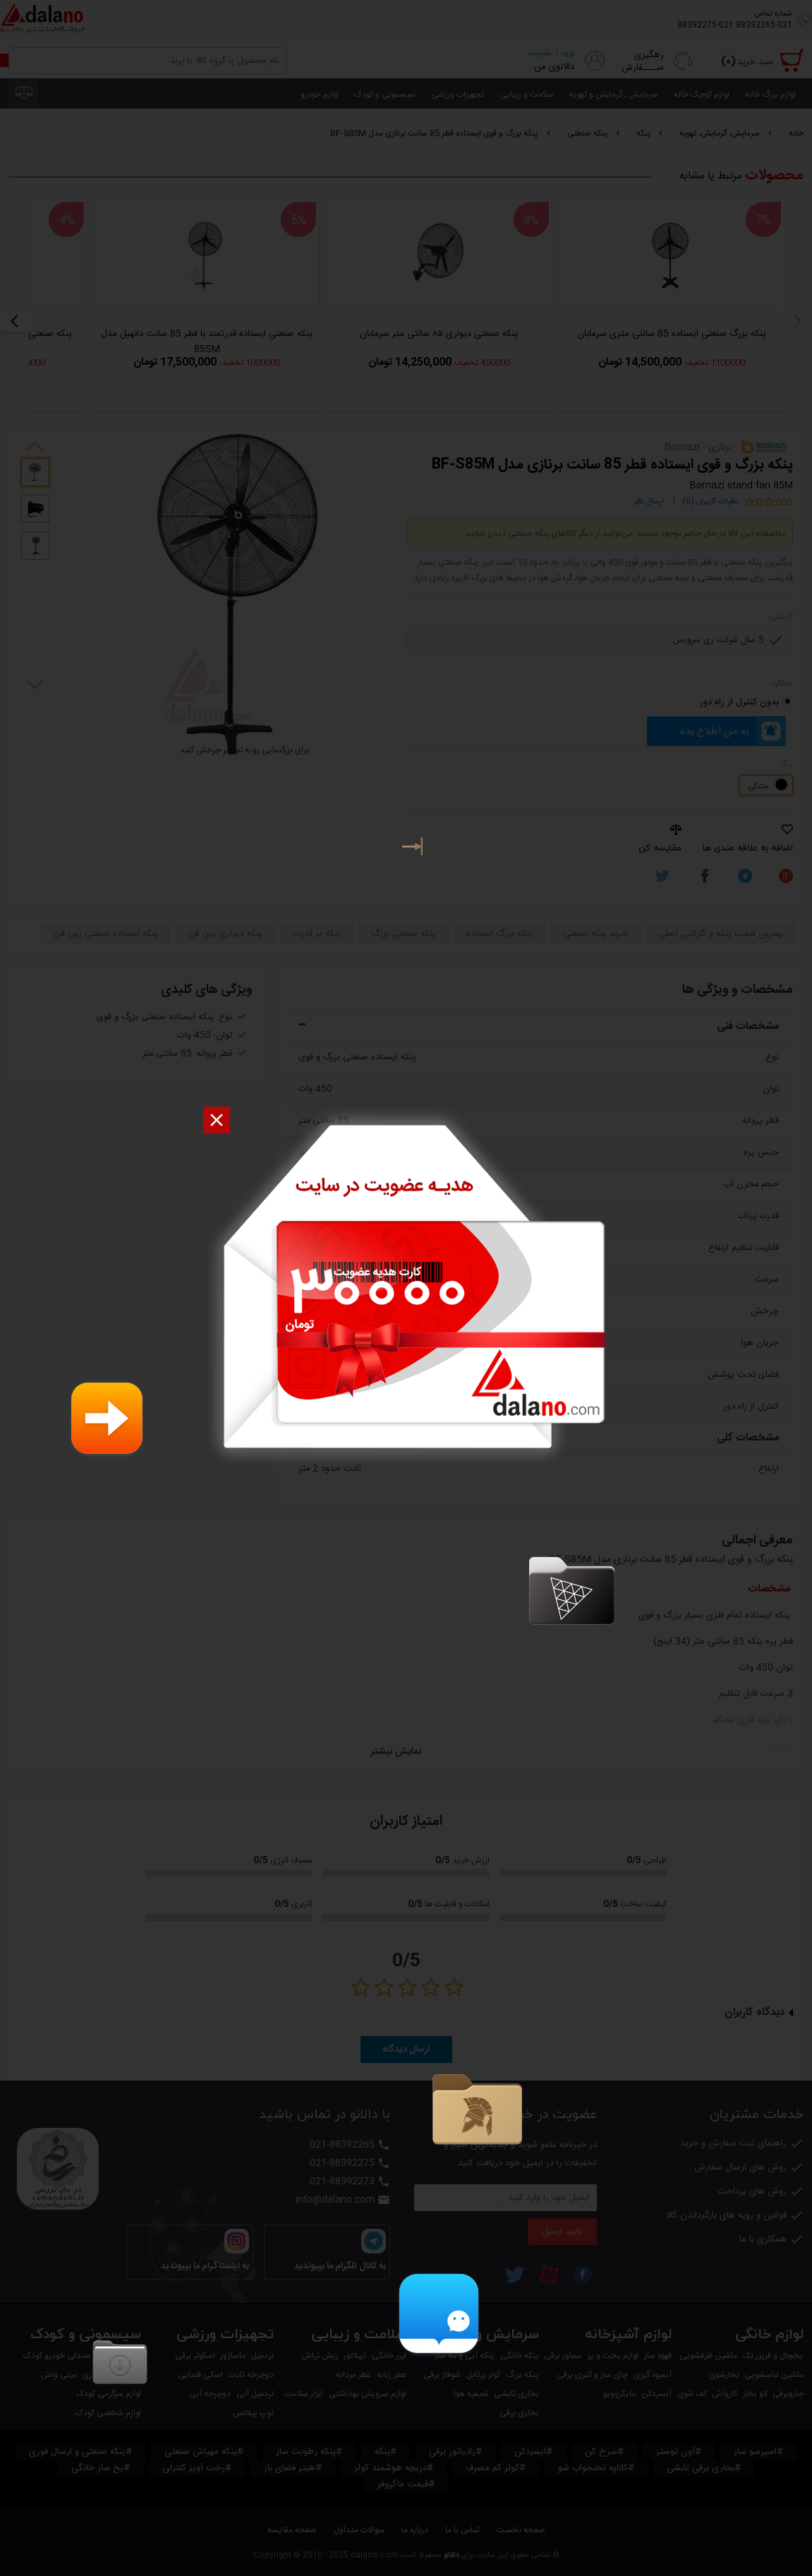 Image resolution: width=812 pixels, height=2576 pixels. I want to click on open the weread app, so click(439, 2313).